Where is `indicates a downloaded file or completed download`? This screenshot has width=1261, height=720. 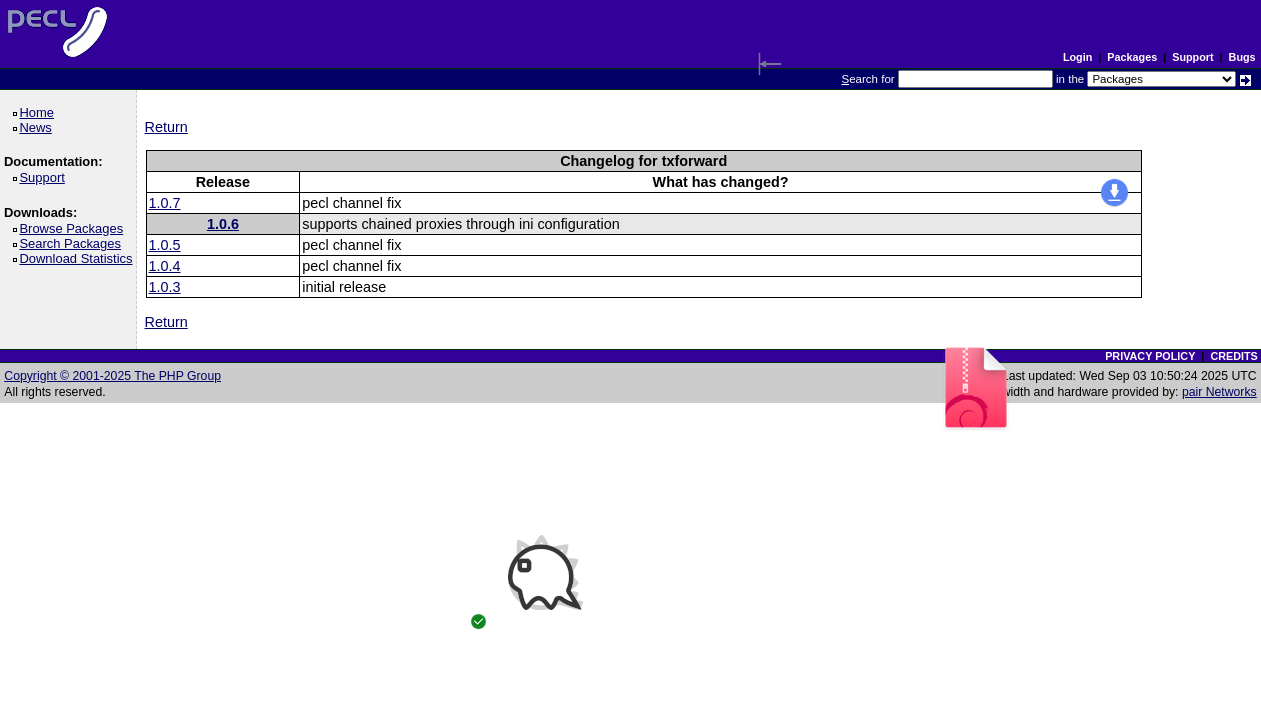 indicates a downloaded file or completed download is located at coordinates (1114, 192).